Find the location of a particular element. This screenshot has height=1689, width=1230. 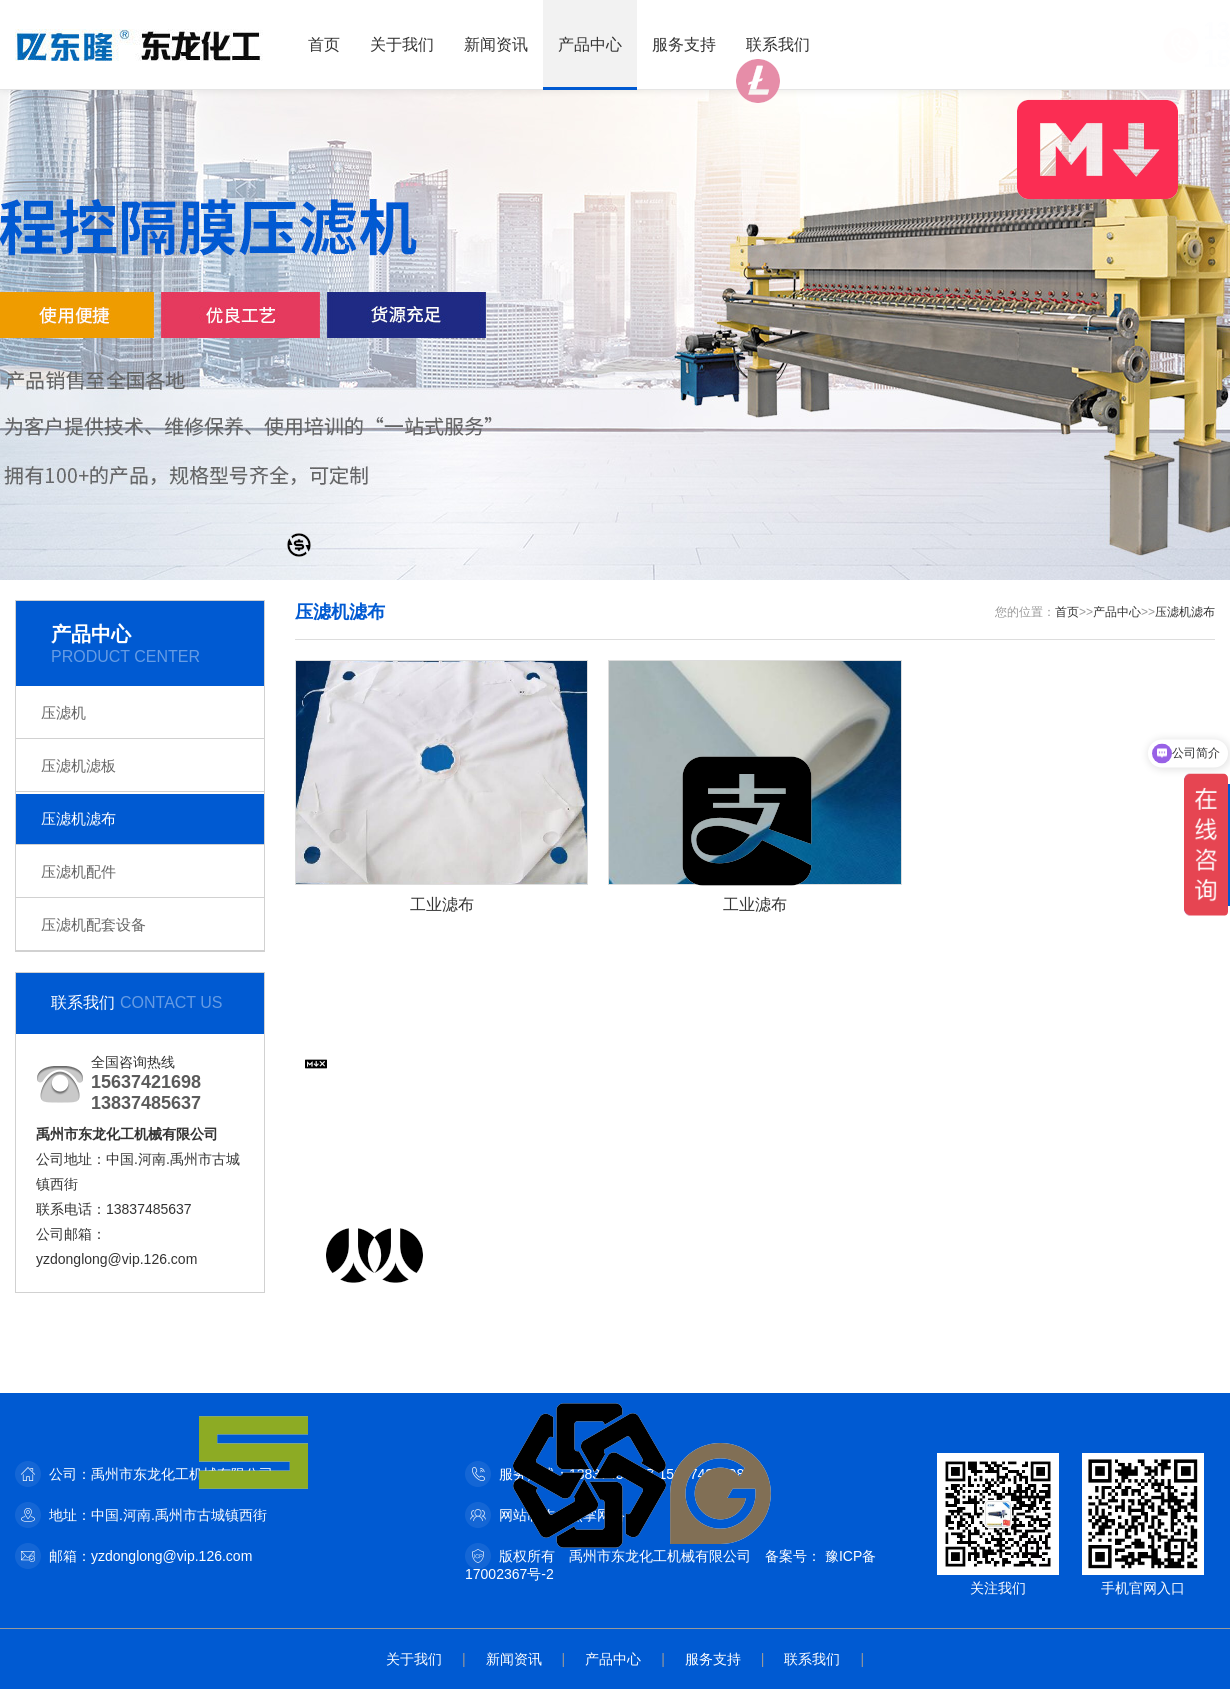

litecoin cryptocurrency logo is located at coordinates (758, 81).